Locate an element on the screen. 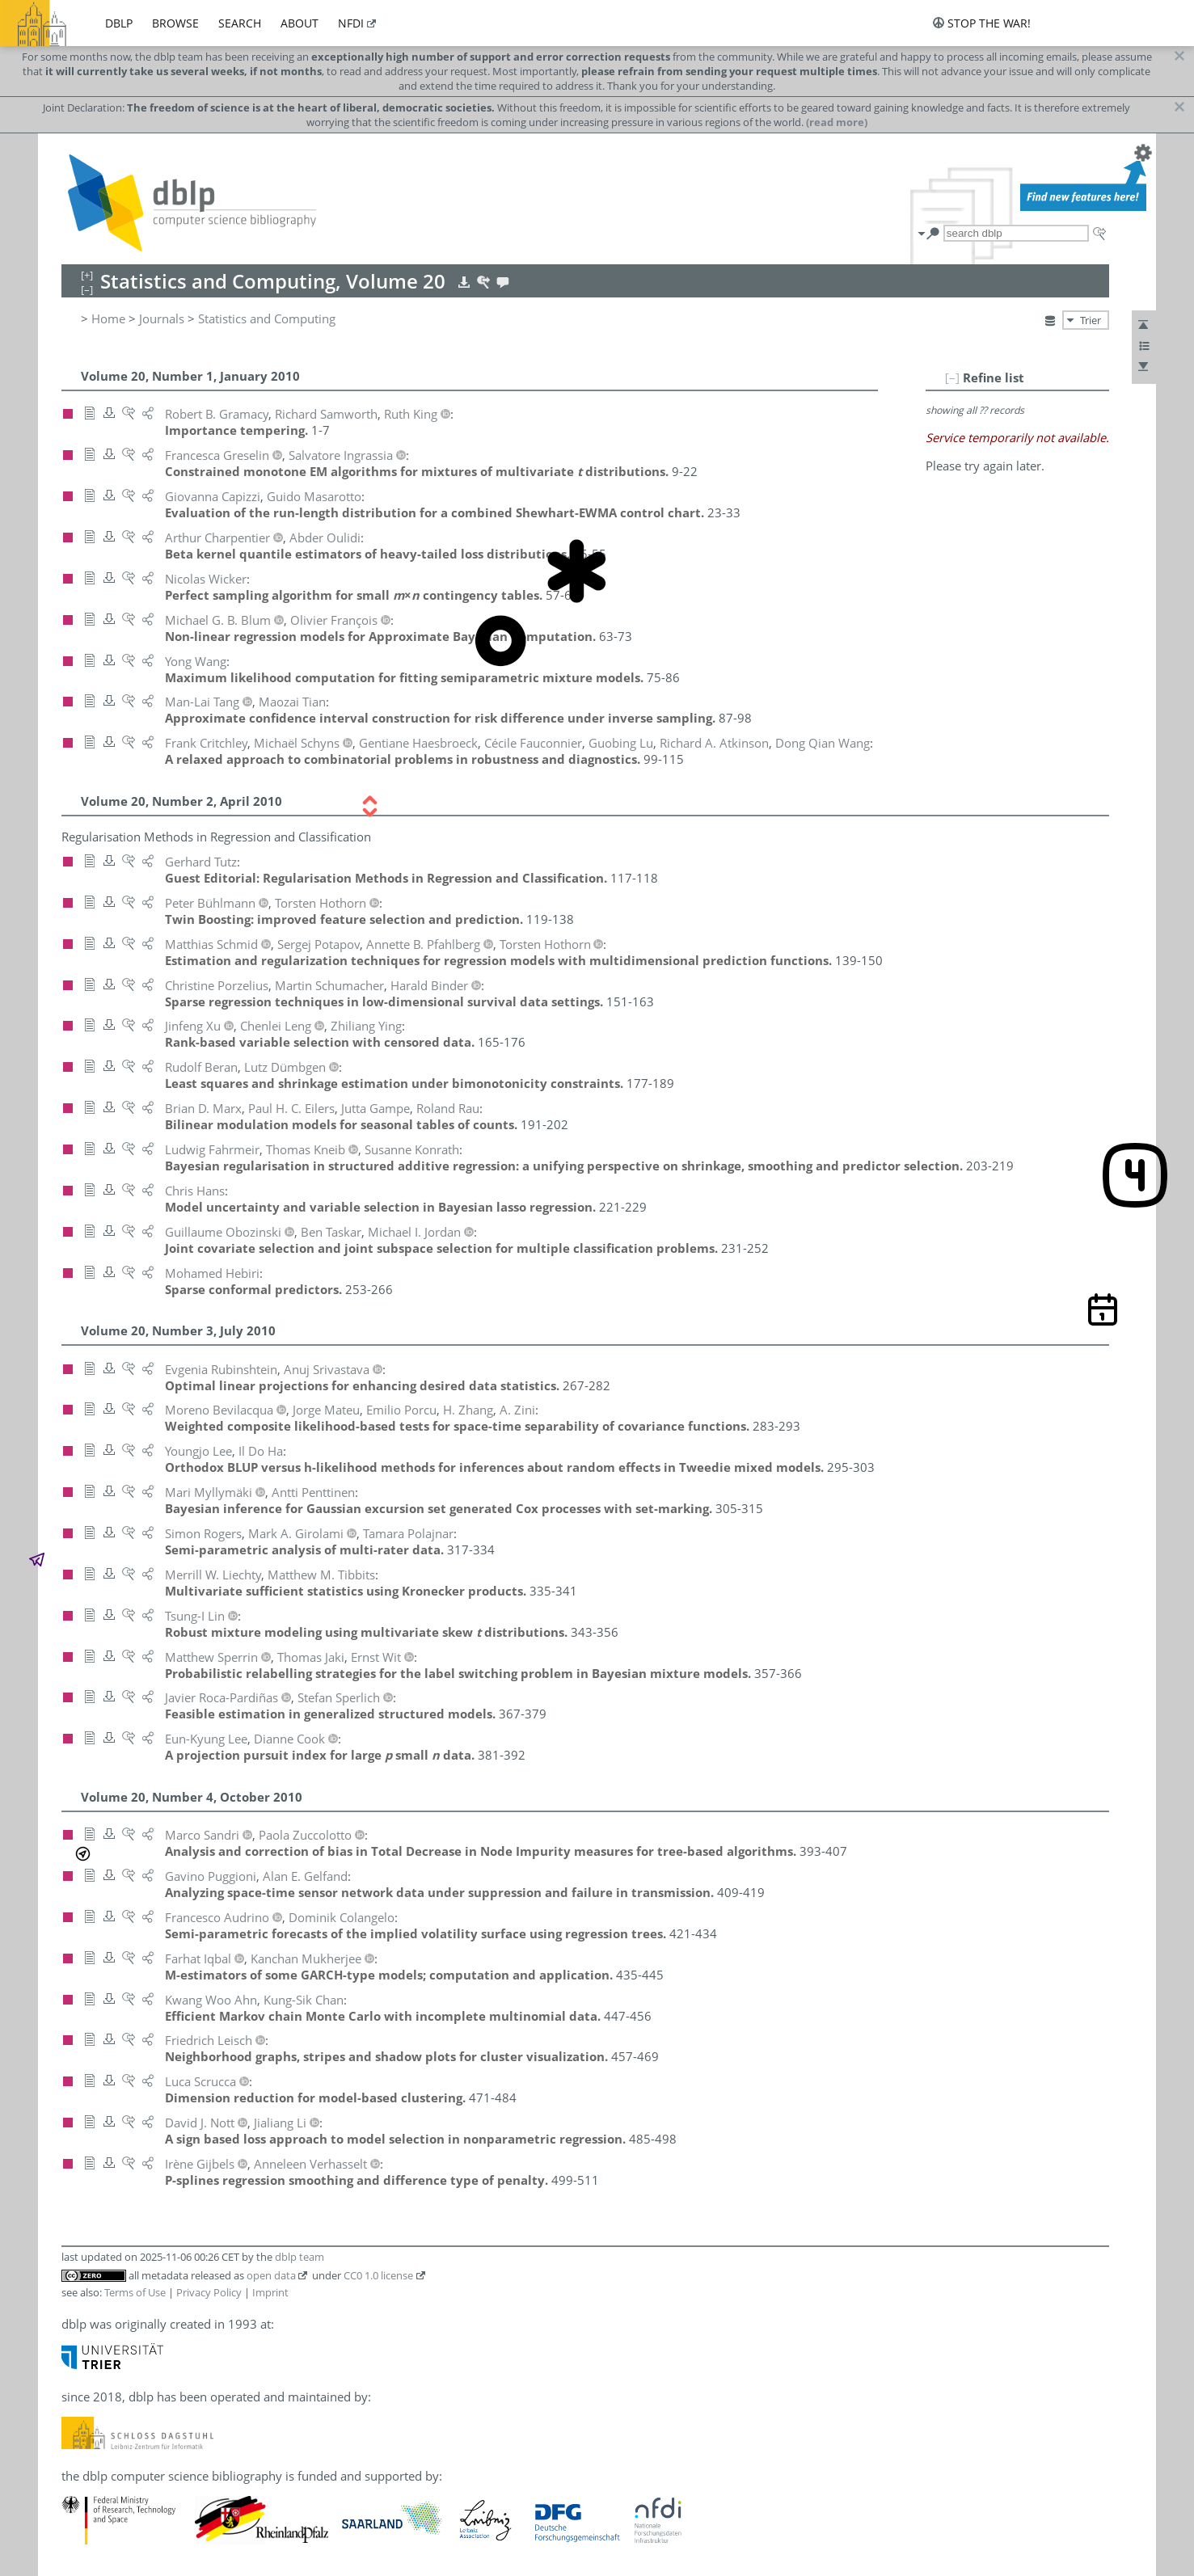  open telegram messaging app is located at coordinates (36, 1559).